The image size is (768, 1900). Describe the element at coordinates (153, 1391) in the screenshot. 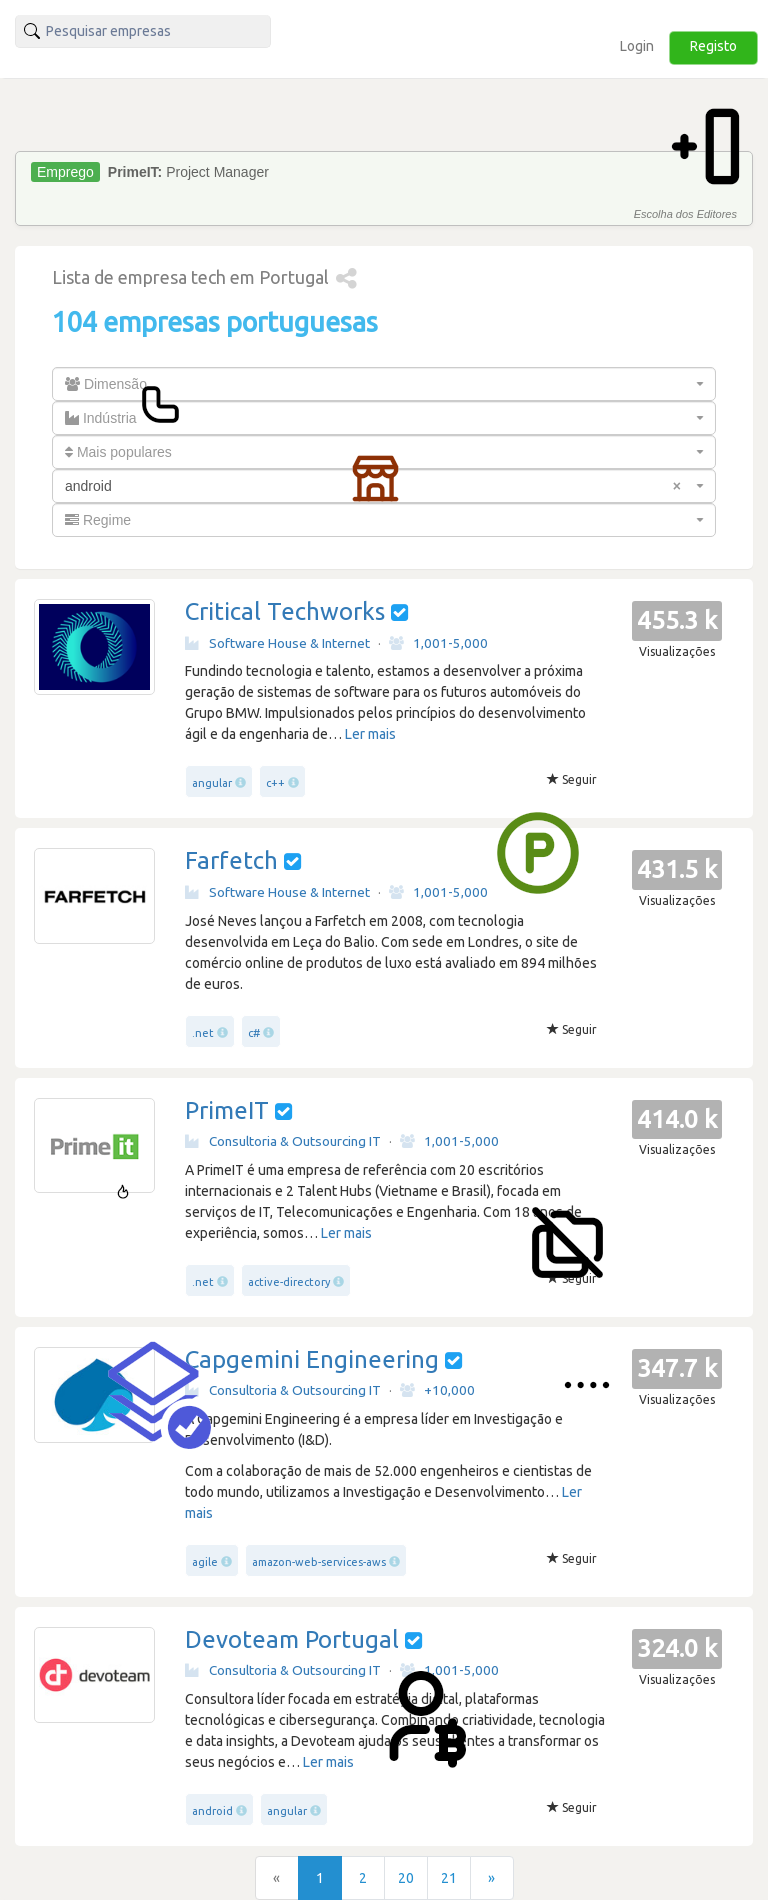

I see `view active layers in the editor` at that location.